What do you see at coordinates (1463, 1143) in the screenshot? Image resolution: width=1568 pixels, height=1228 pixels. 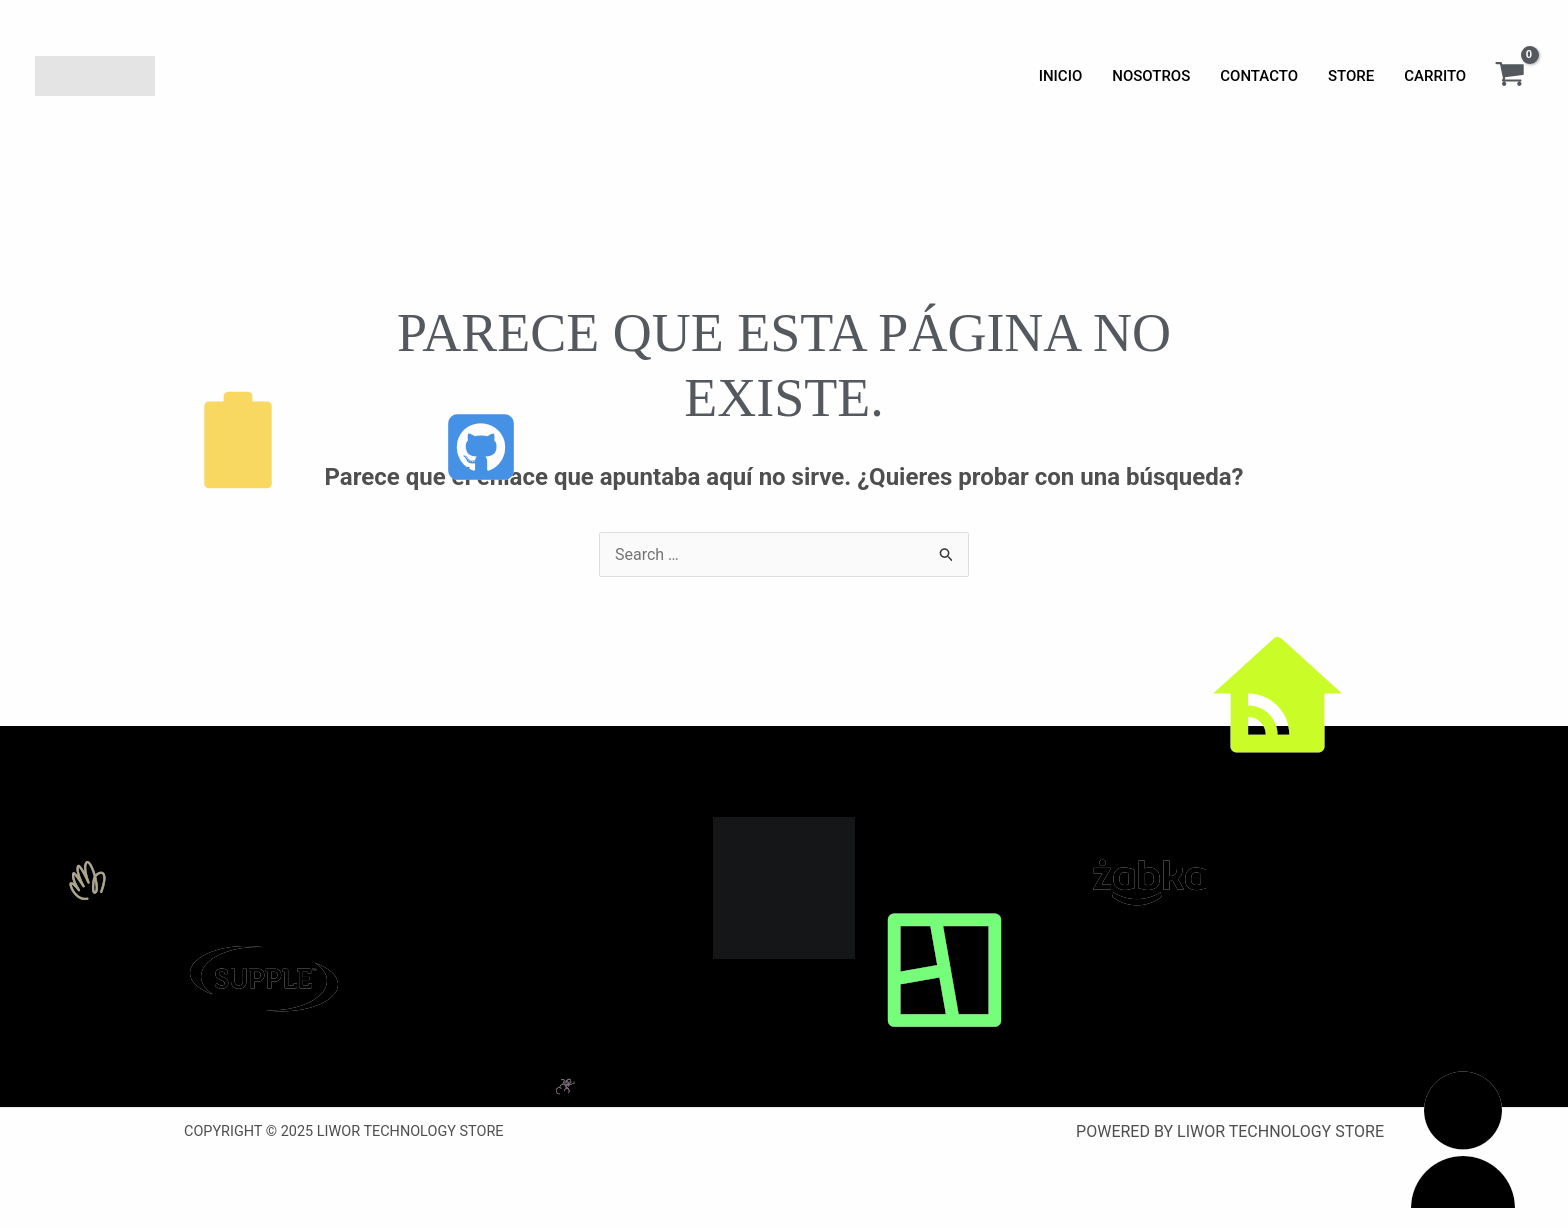 I see `view your profile` at bounding box center [1463, 1143].